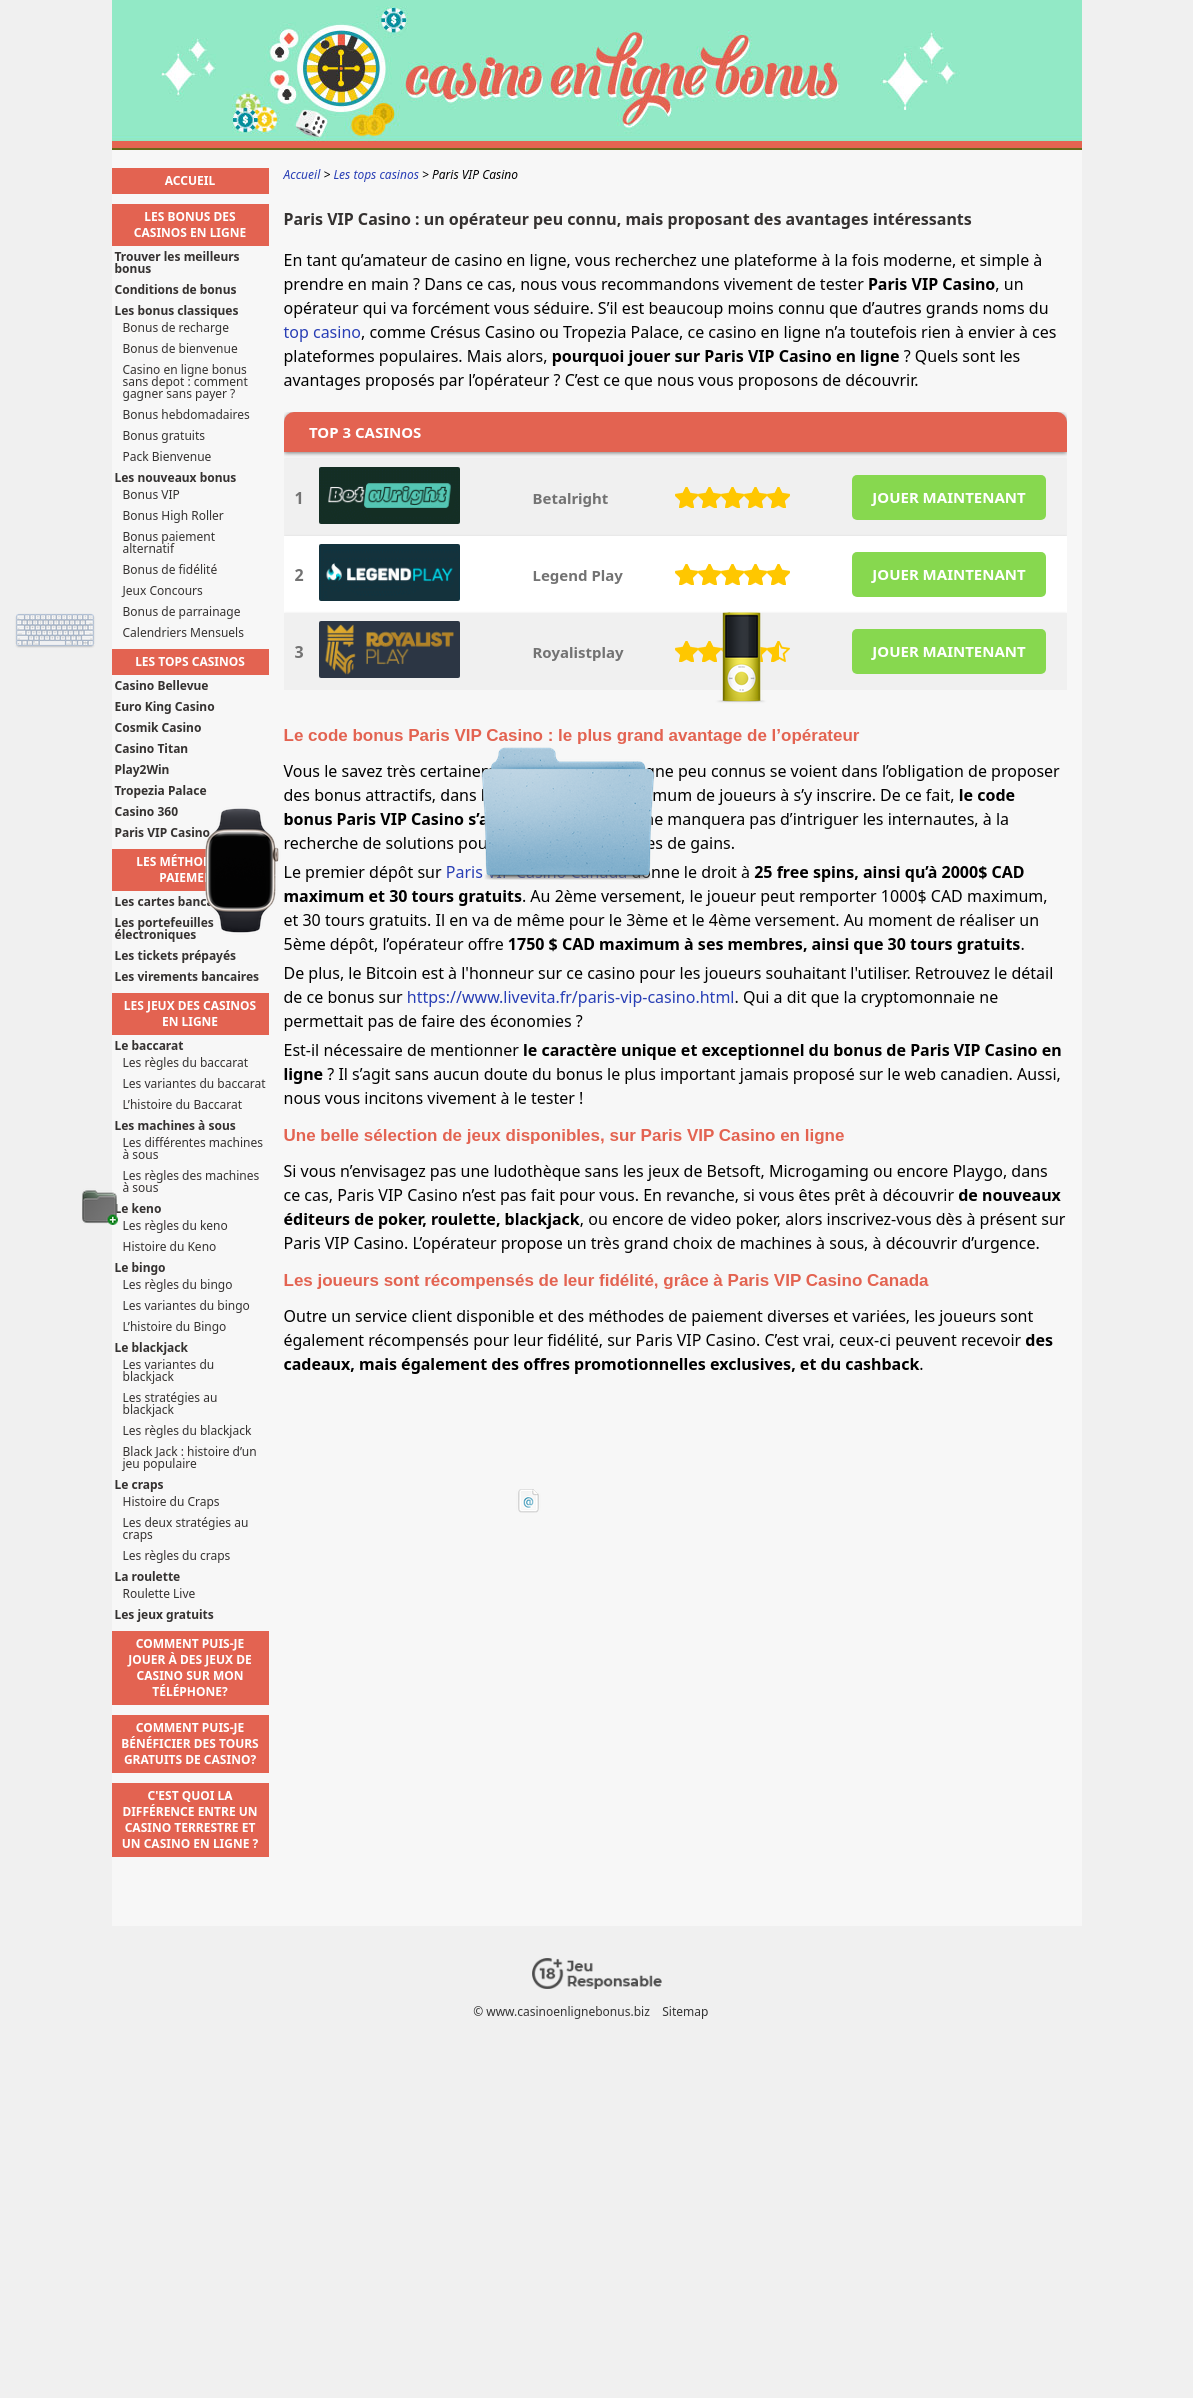 Image resolution: width=1193 pixels, height=2398 pixels. Describe the element at coordinates (55, 630) in the screenshot. I see `connect a bluetooth keyboard` at that location.